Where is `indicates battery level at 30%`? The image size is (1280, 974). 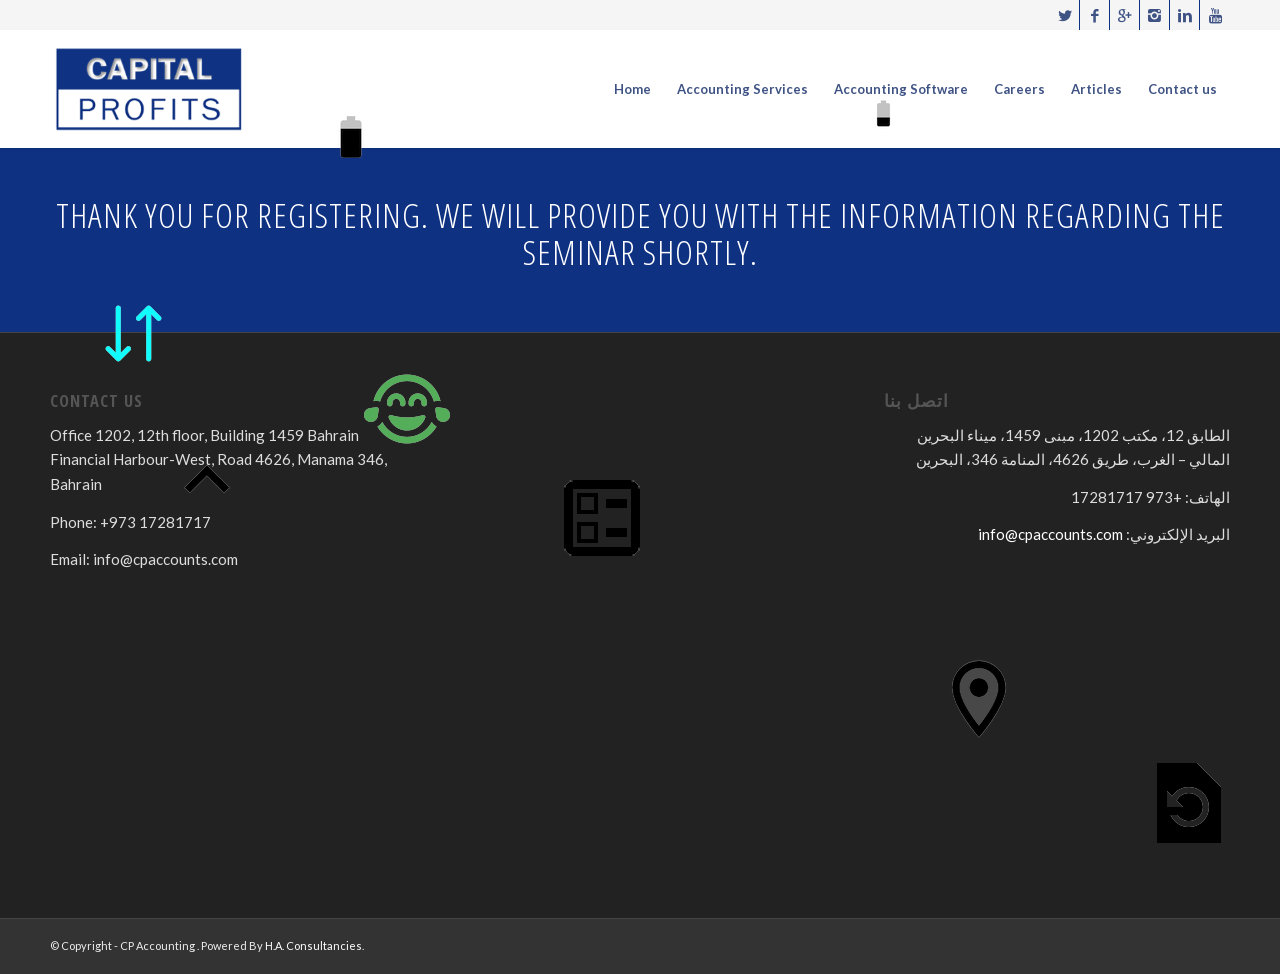
indicates battery level at 30% is located at coordinates (883, 113).